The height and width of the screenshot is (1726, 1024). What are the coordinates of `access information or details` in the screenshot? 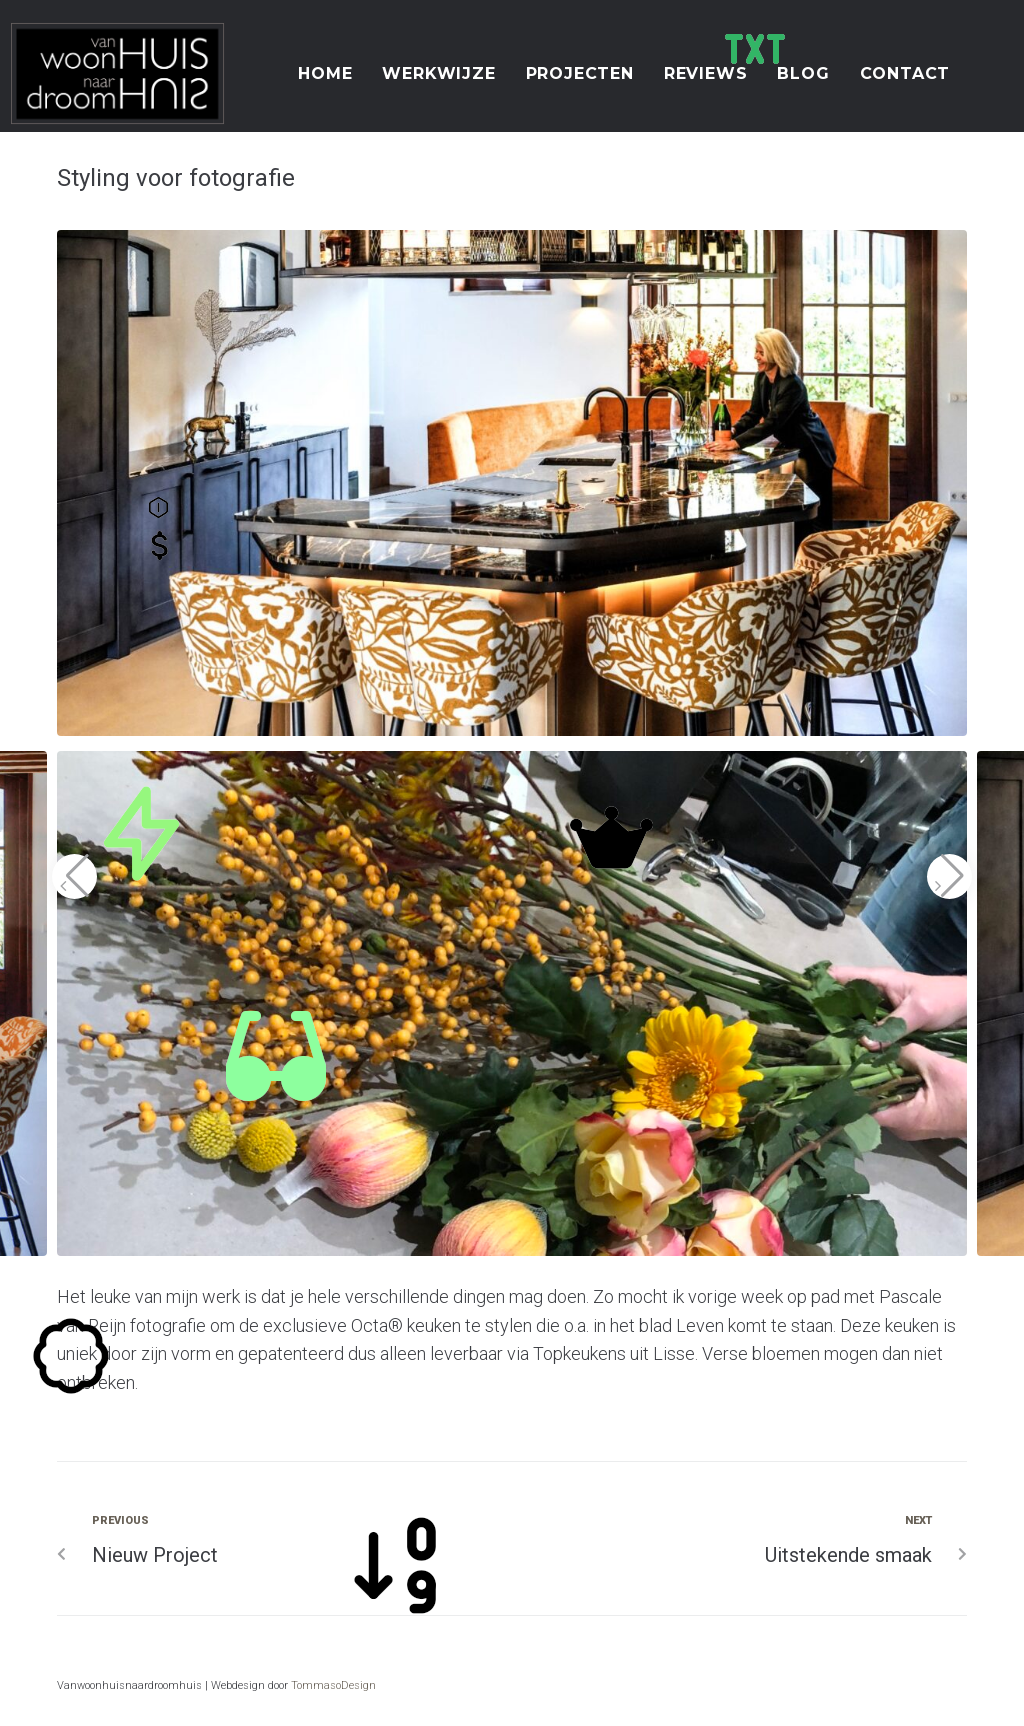 It's located at (158, 507).